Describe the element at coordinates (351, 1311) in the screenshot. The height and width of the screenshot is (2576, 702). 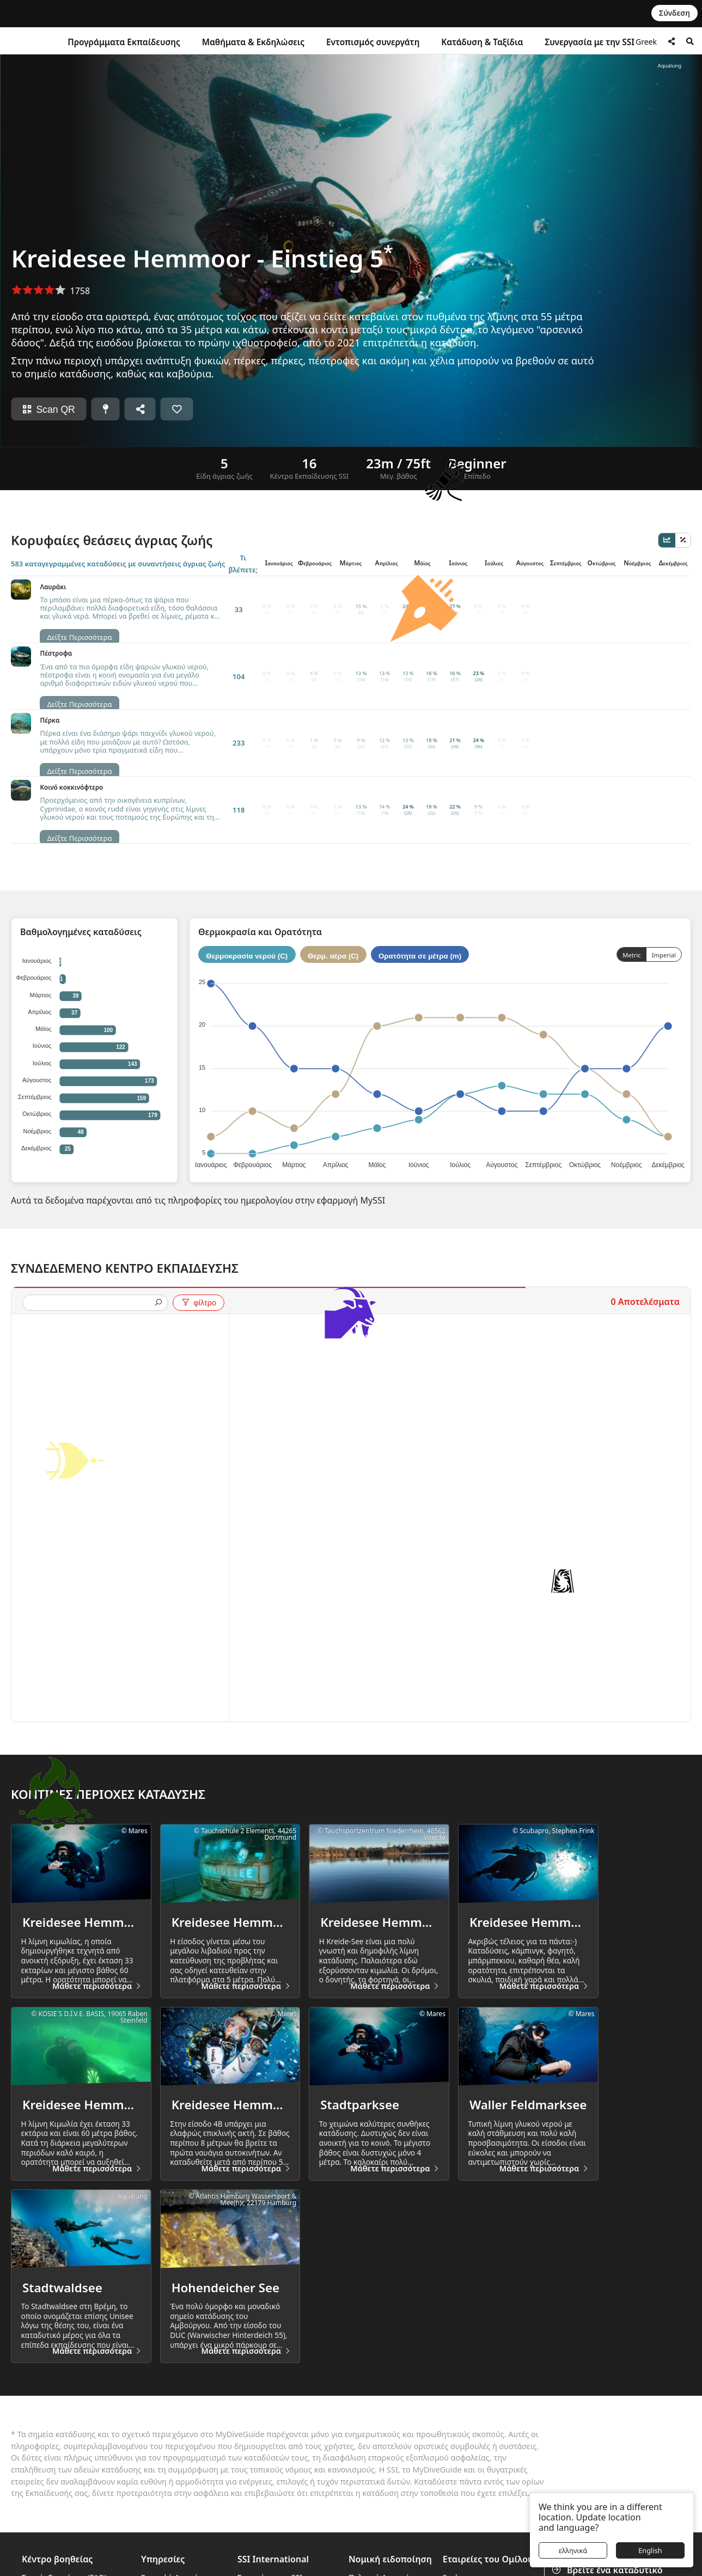
I see `represents Capricorn zodiac sign` at that location.